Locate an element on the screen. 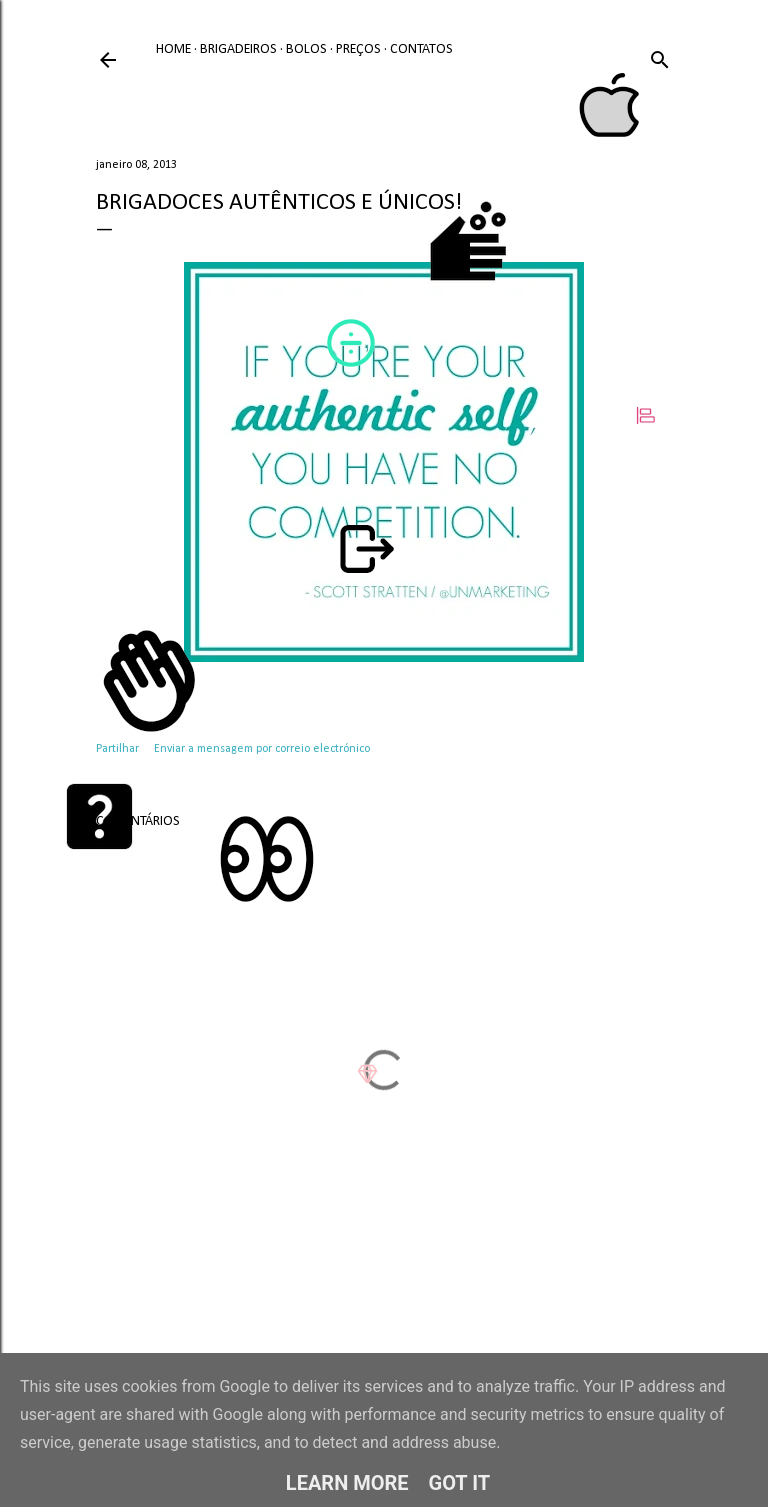 The image size is (768, 1507). access help center or support resources is located at coordinates (99, 816).